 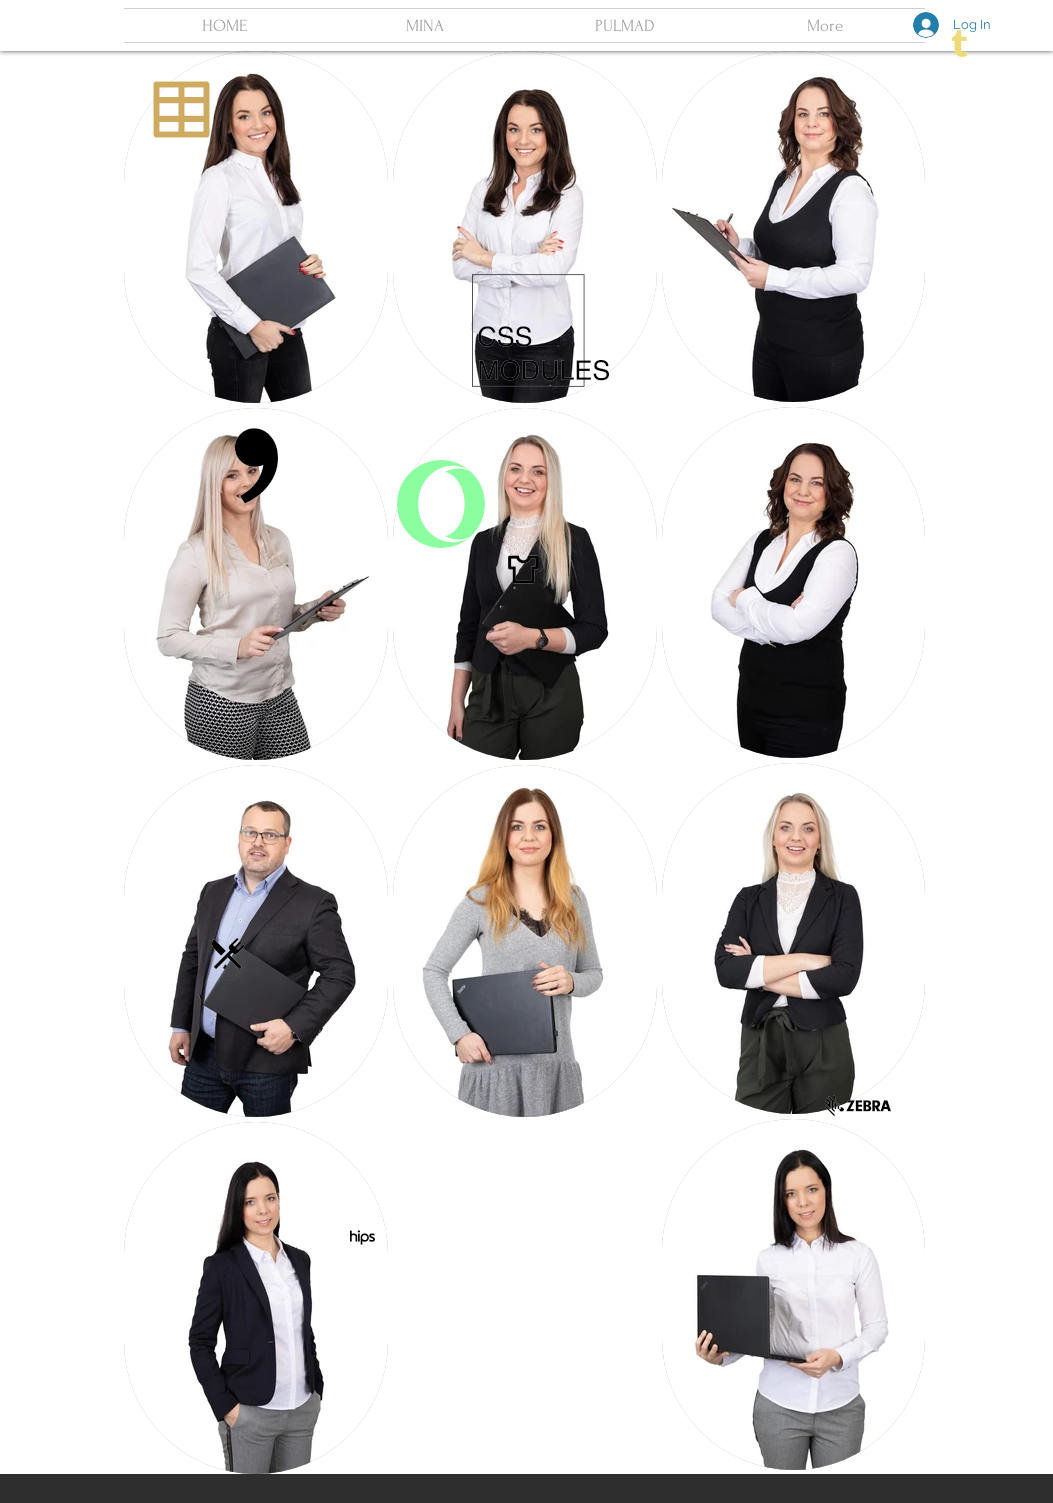 What do you see at coordinates (181, 109) in the screenshot?
I see `insert a table into the document` at bounding box center [181, 109].